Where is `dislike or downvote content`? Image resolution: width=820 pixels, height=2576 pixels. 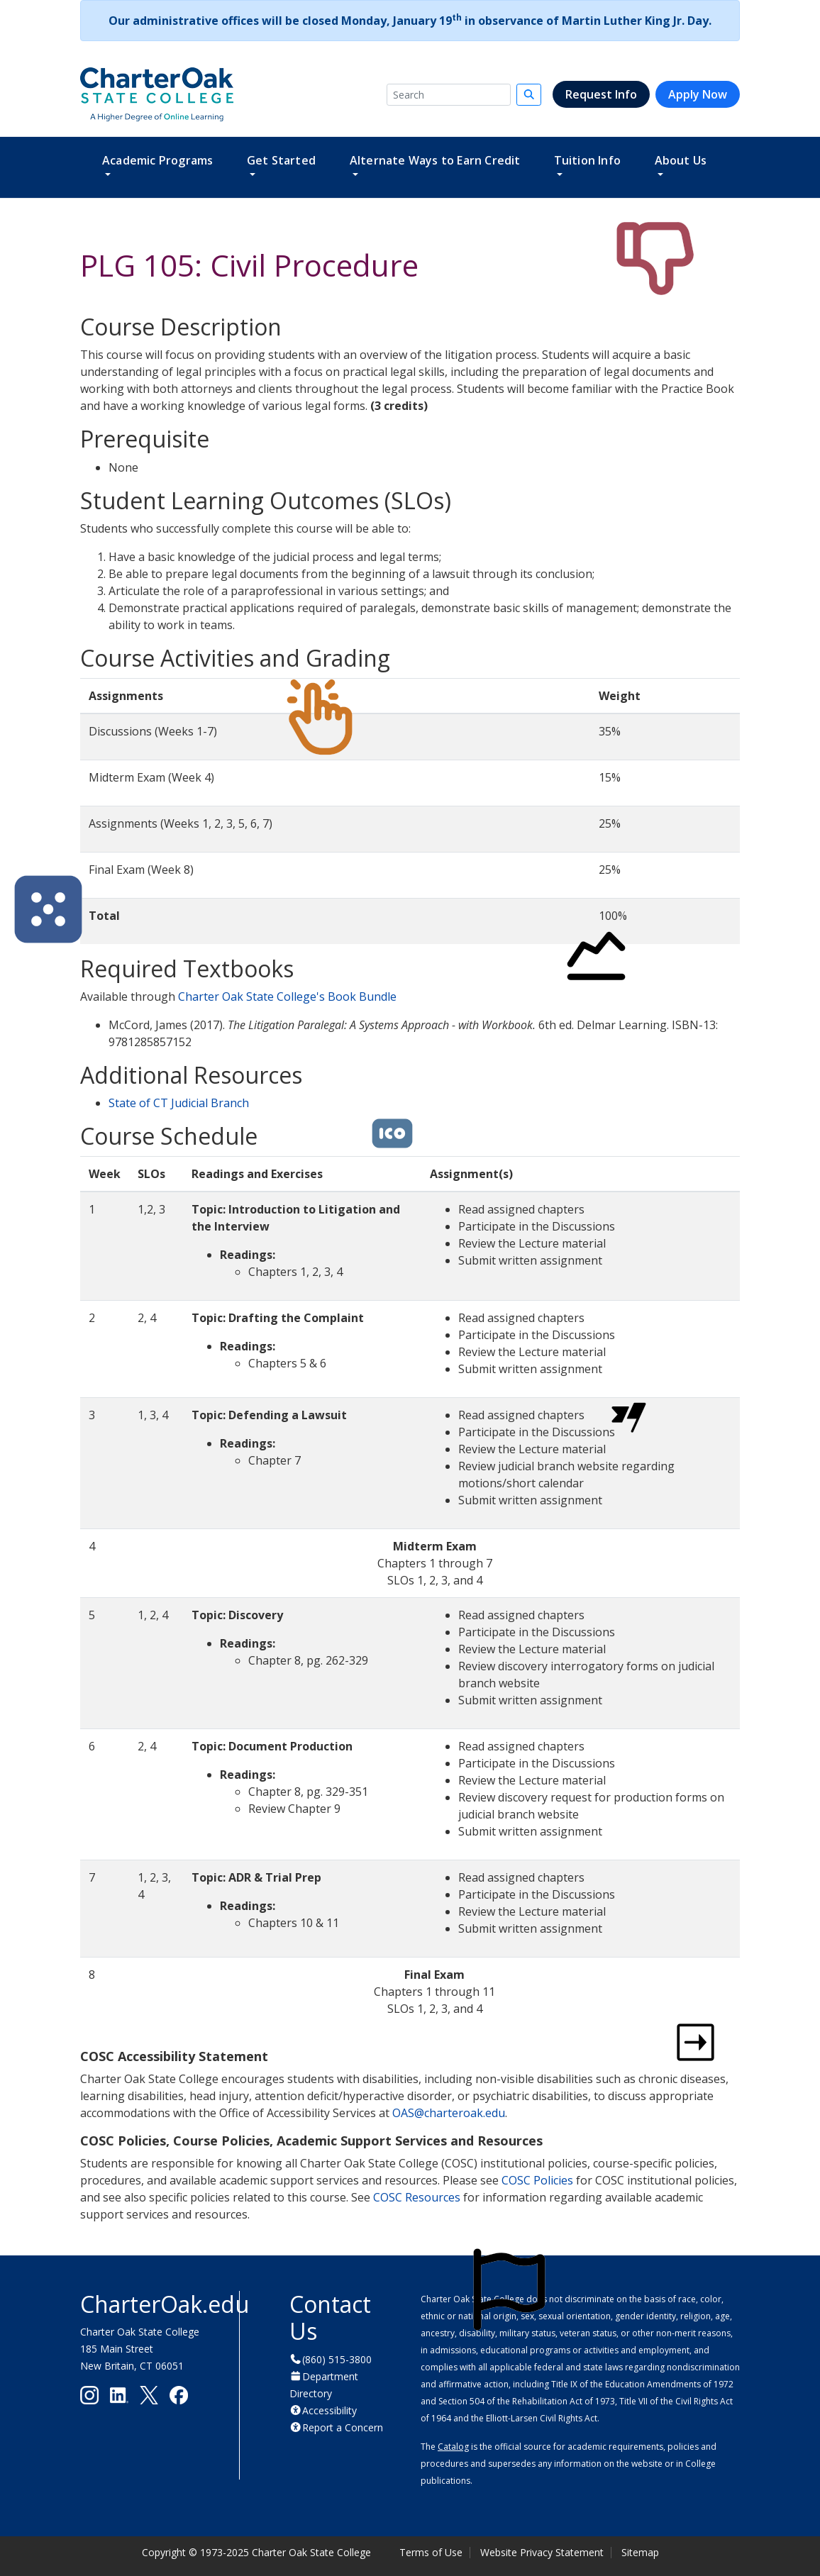
dislike or downvote content is located at coordinates (657, 258).